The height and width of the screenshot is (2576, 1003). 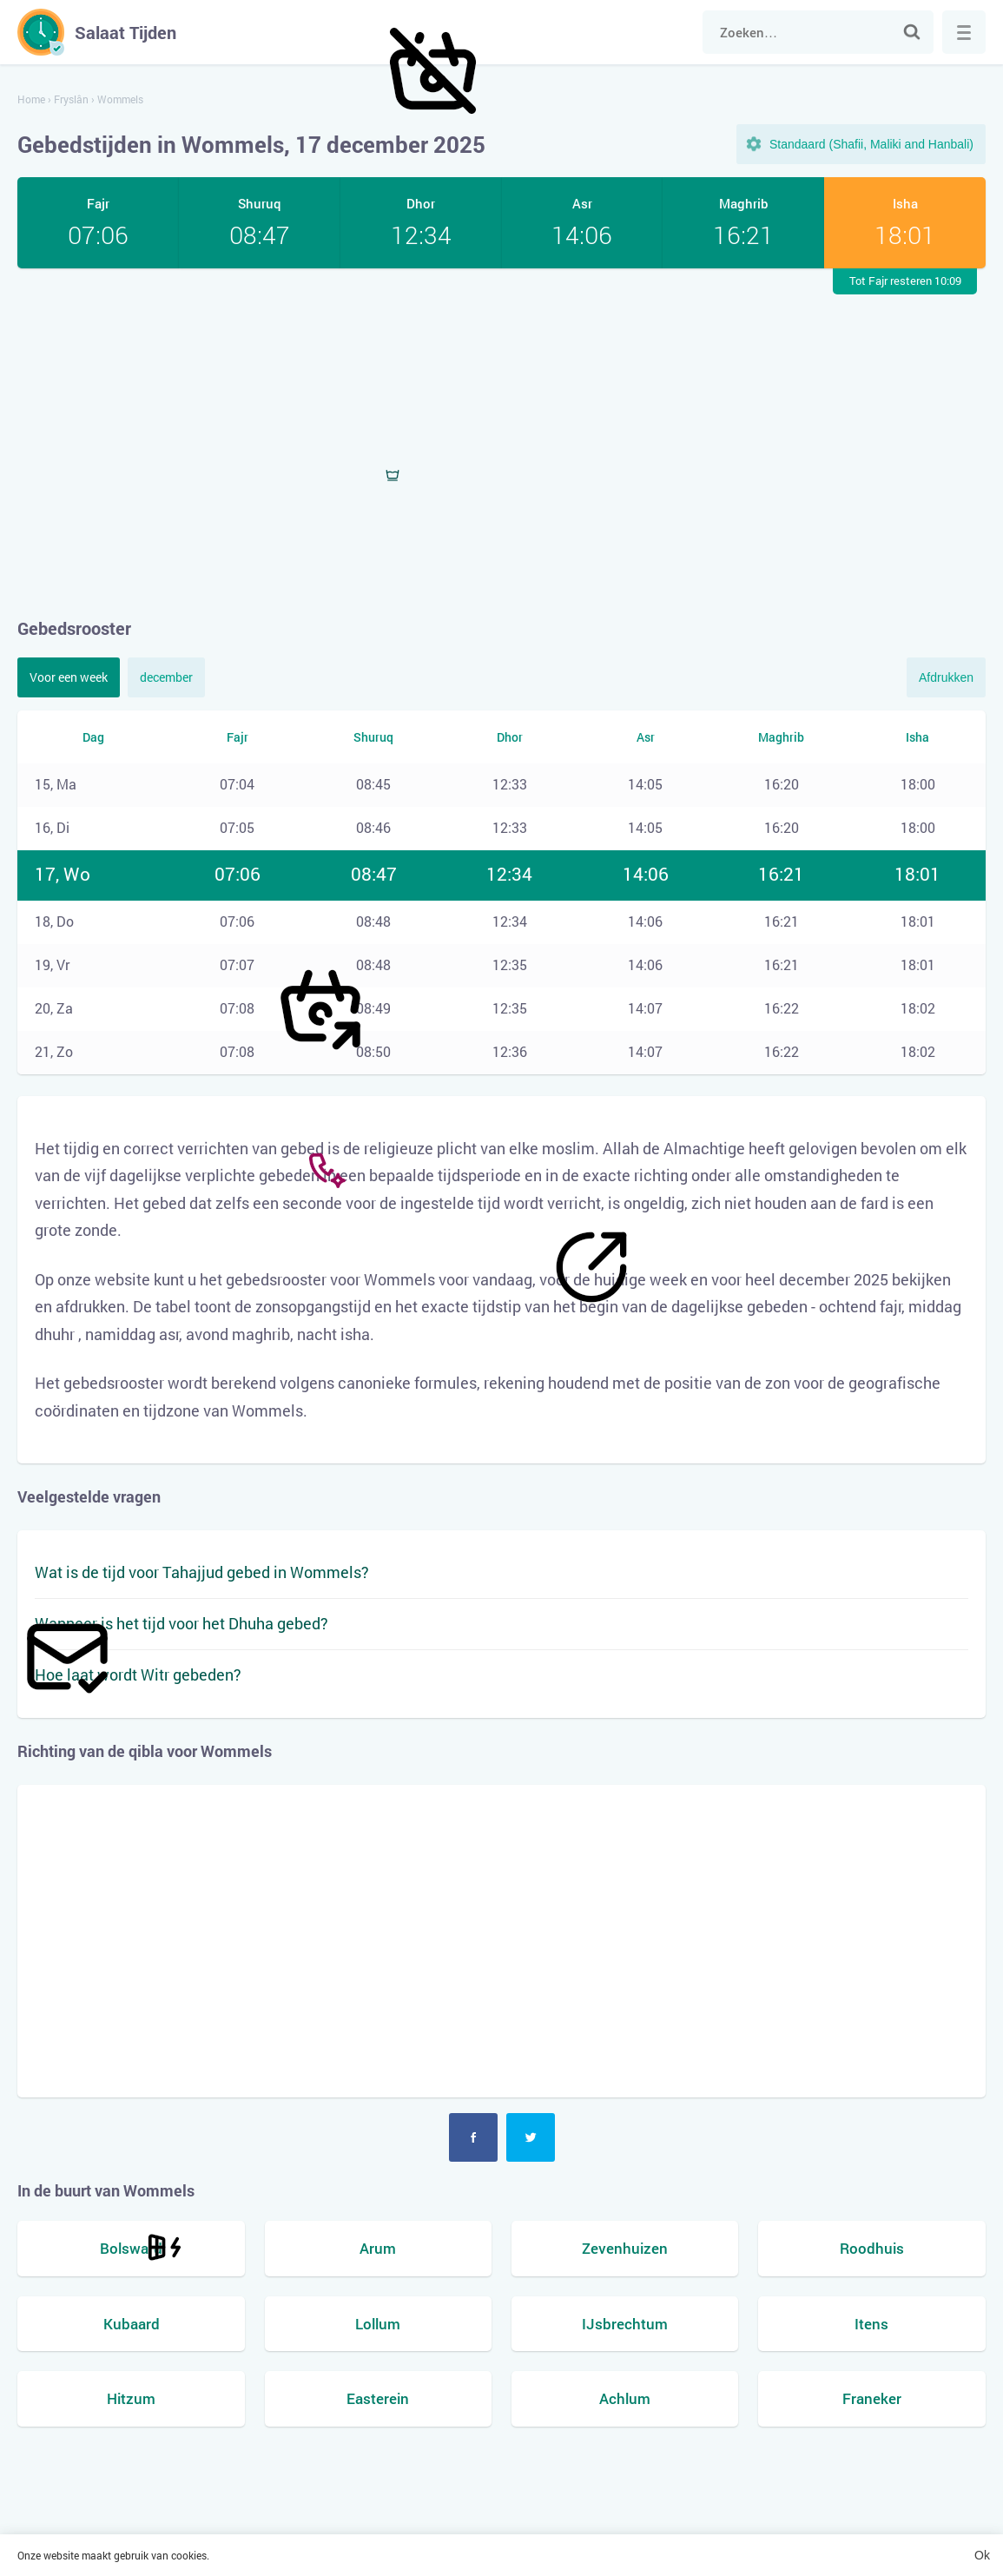 What do you see at coordinates (320, 1006) in the screenshot?
I see `share your shopping basket with others` at bounding box center [320, 1006].